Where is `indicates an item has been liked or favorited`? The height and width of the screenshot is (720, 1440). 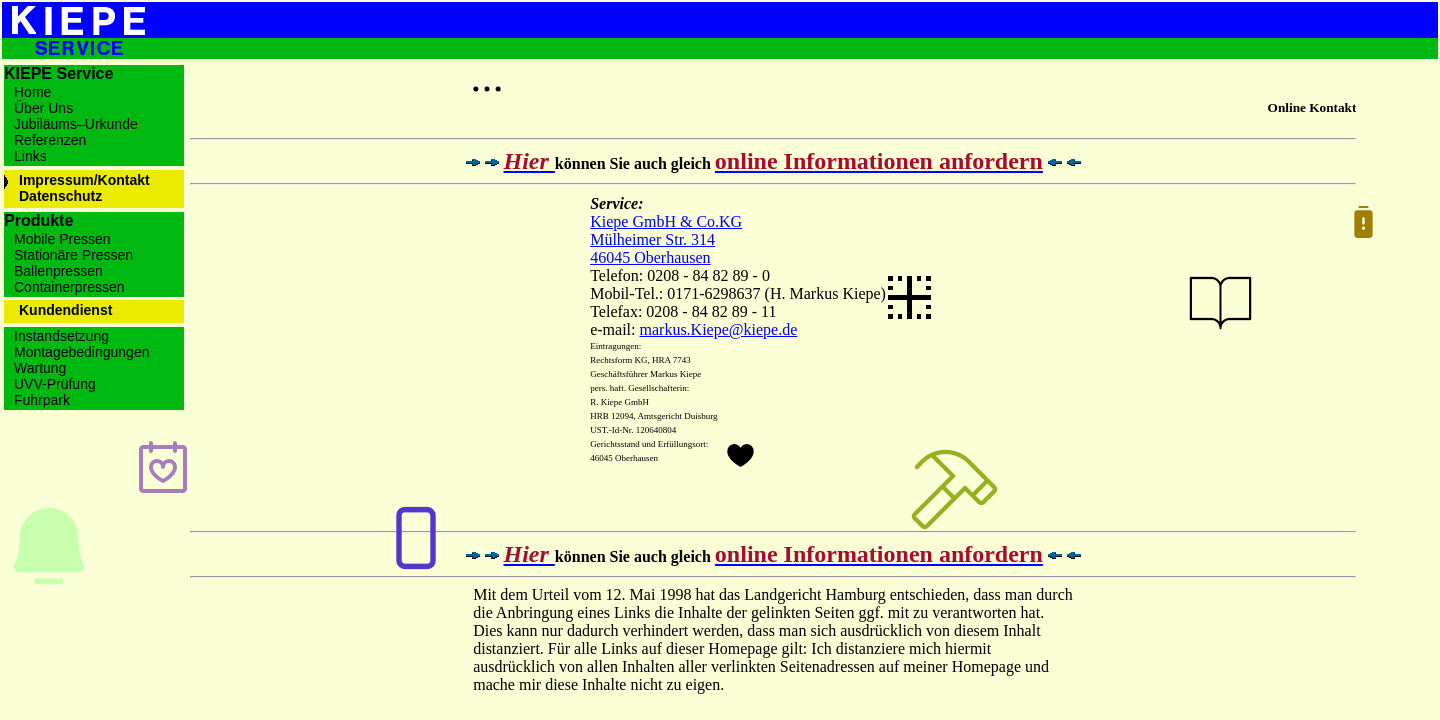 indicates an item has been liked or favorited is located at coordinates (740, 455).